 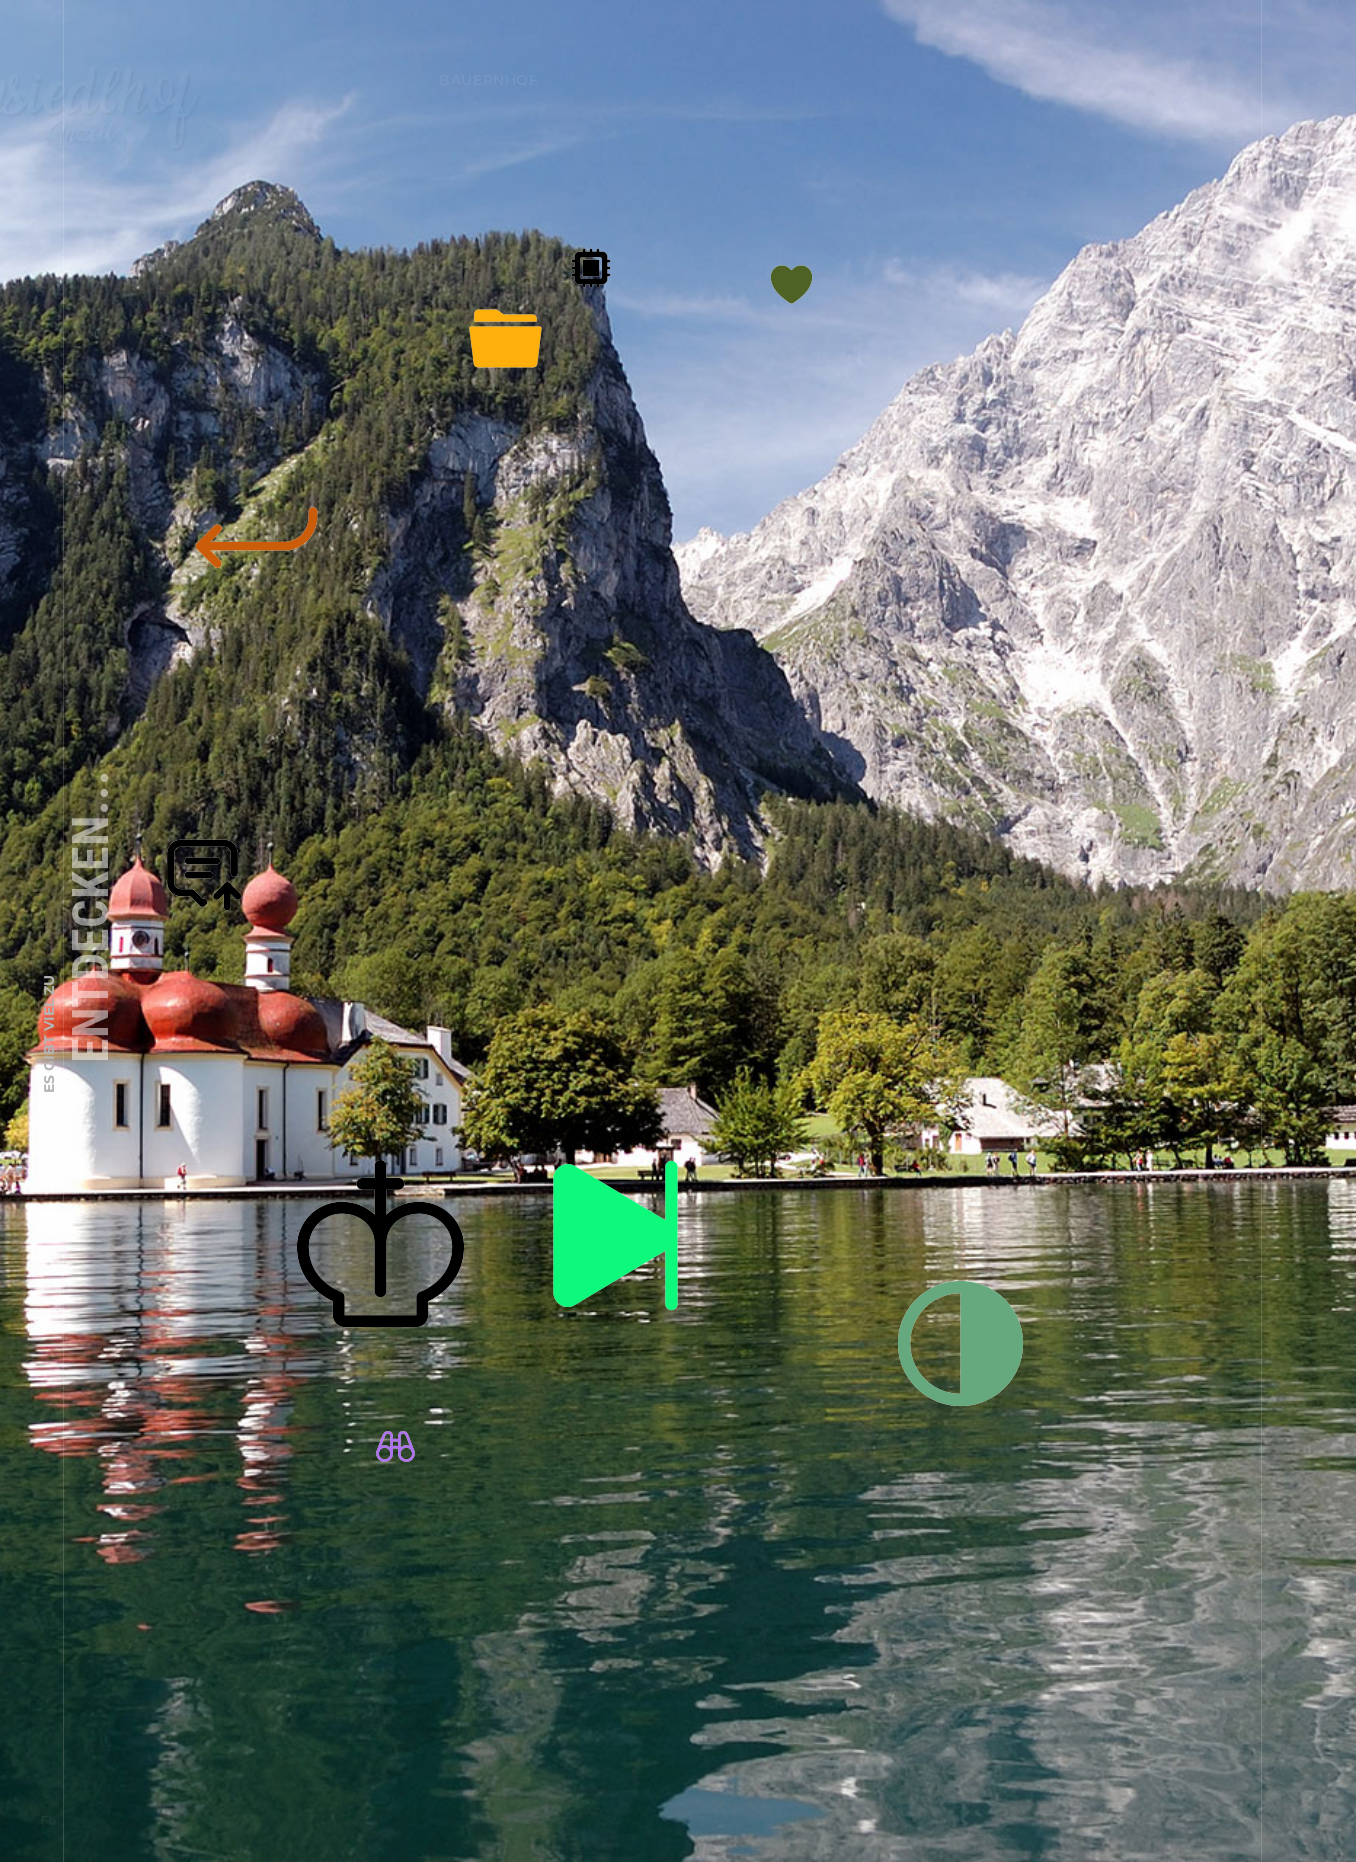 What do you see at coordinates (380, 1255) in the screenshot?
I see `indicates premium or royal status` at bounding box center [380, 1255].